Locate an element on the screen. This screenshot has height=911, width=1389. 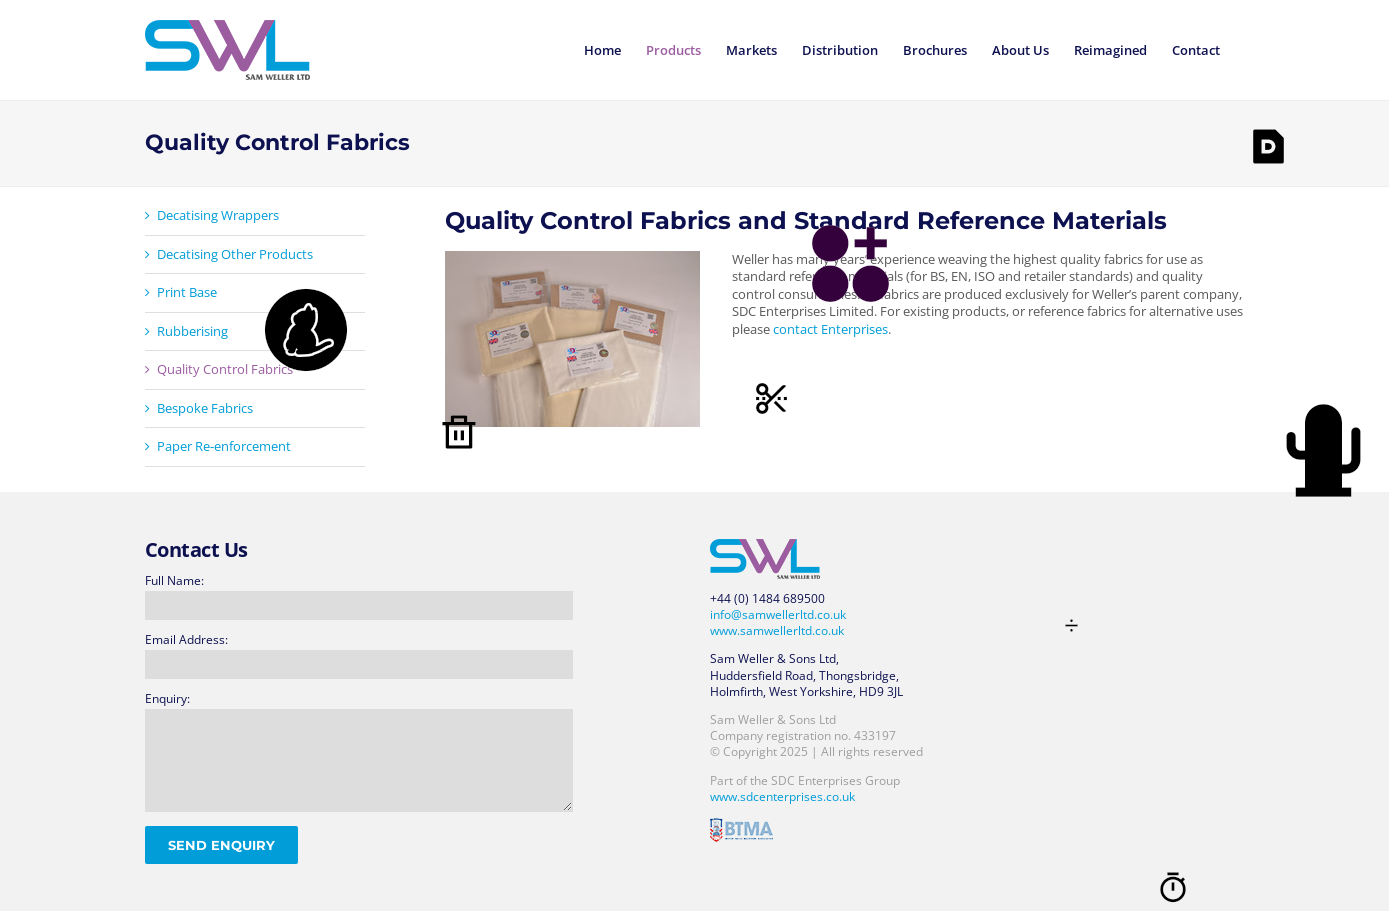
yarn package manager logo is located at coordinates (306, 330).